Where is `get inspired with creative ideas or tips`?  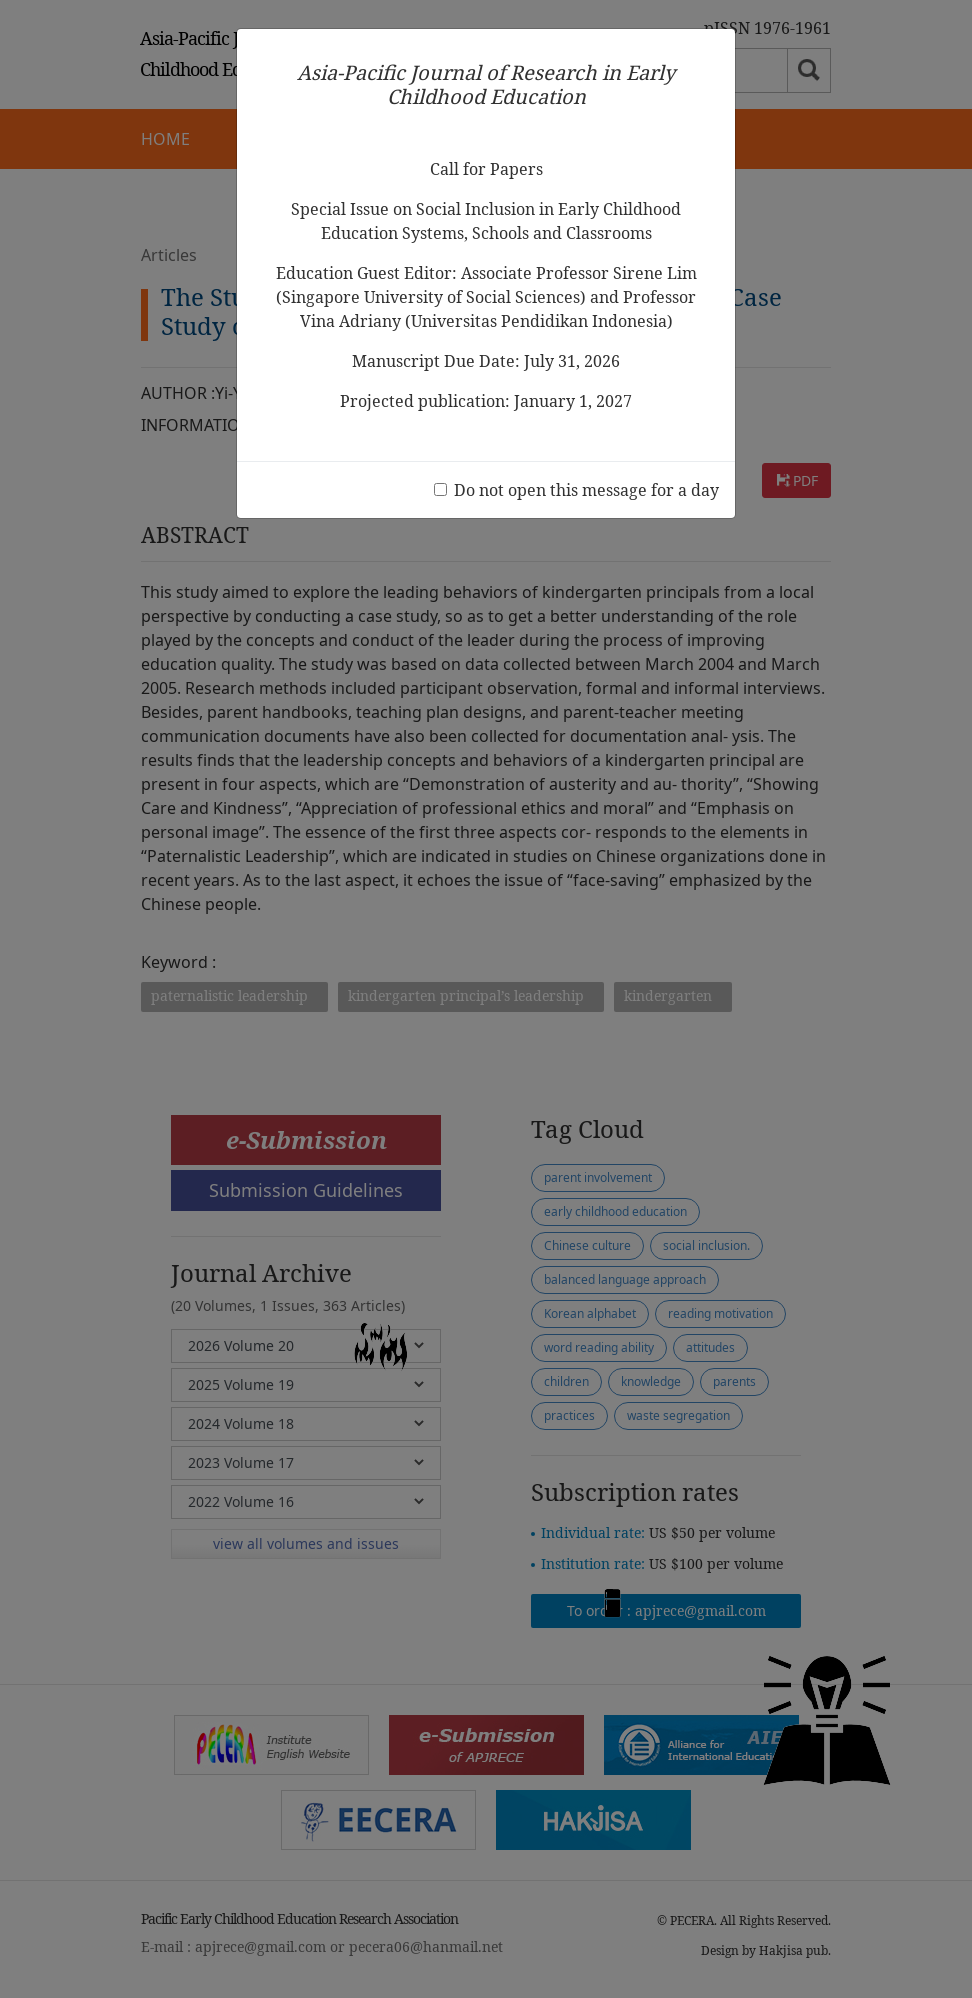 get inspired with creative ideas or tips is located at coordinates (827, 1721).